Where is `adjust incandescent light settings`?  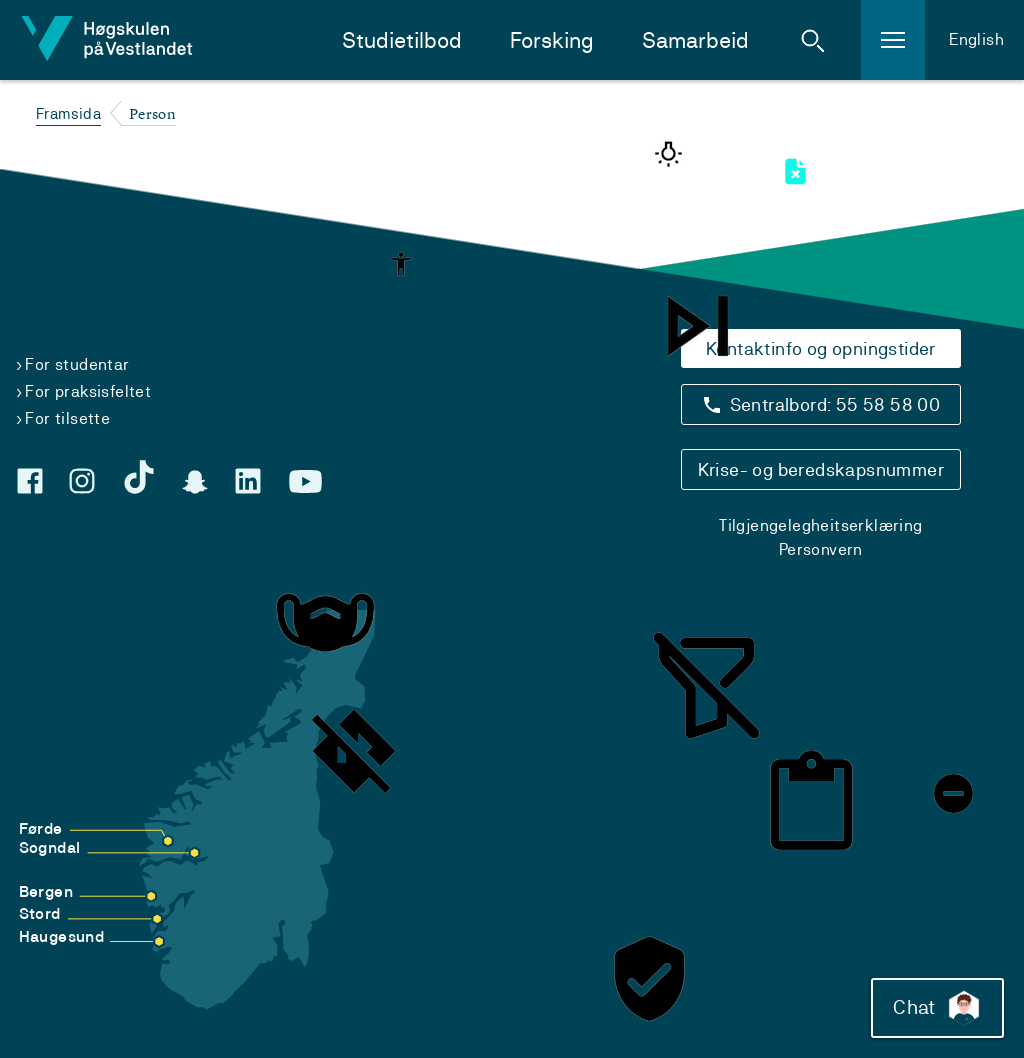
adjust incandescent light settings is located at coordinates (668, 153).